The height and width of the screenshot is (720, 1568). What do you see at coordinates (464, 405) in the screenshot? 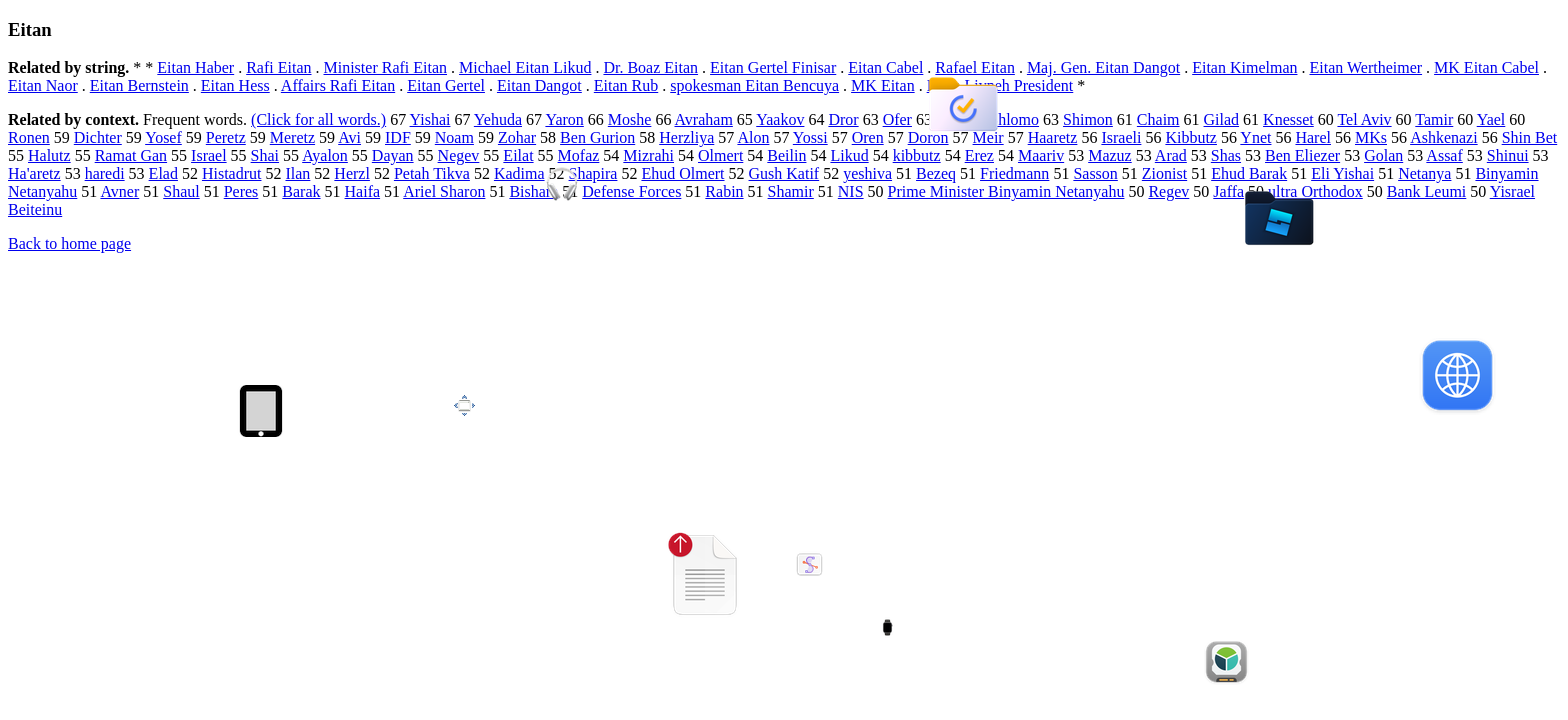
I see `expand window to fullscreen mode` at bounding box center [464, 405].